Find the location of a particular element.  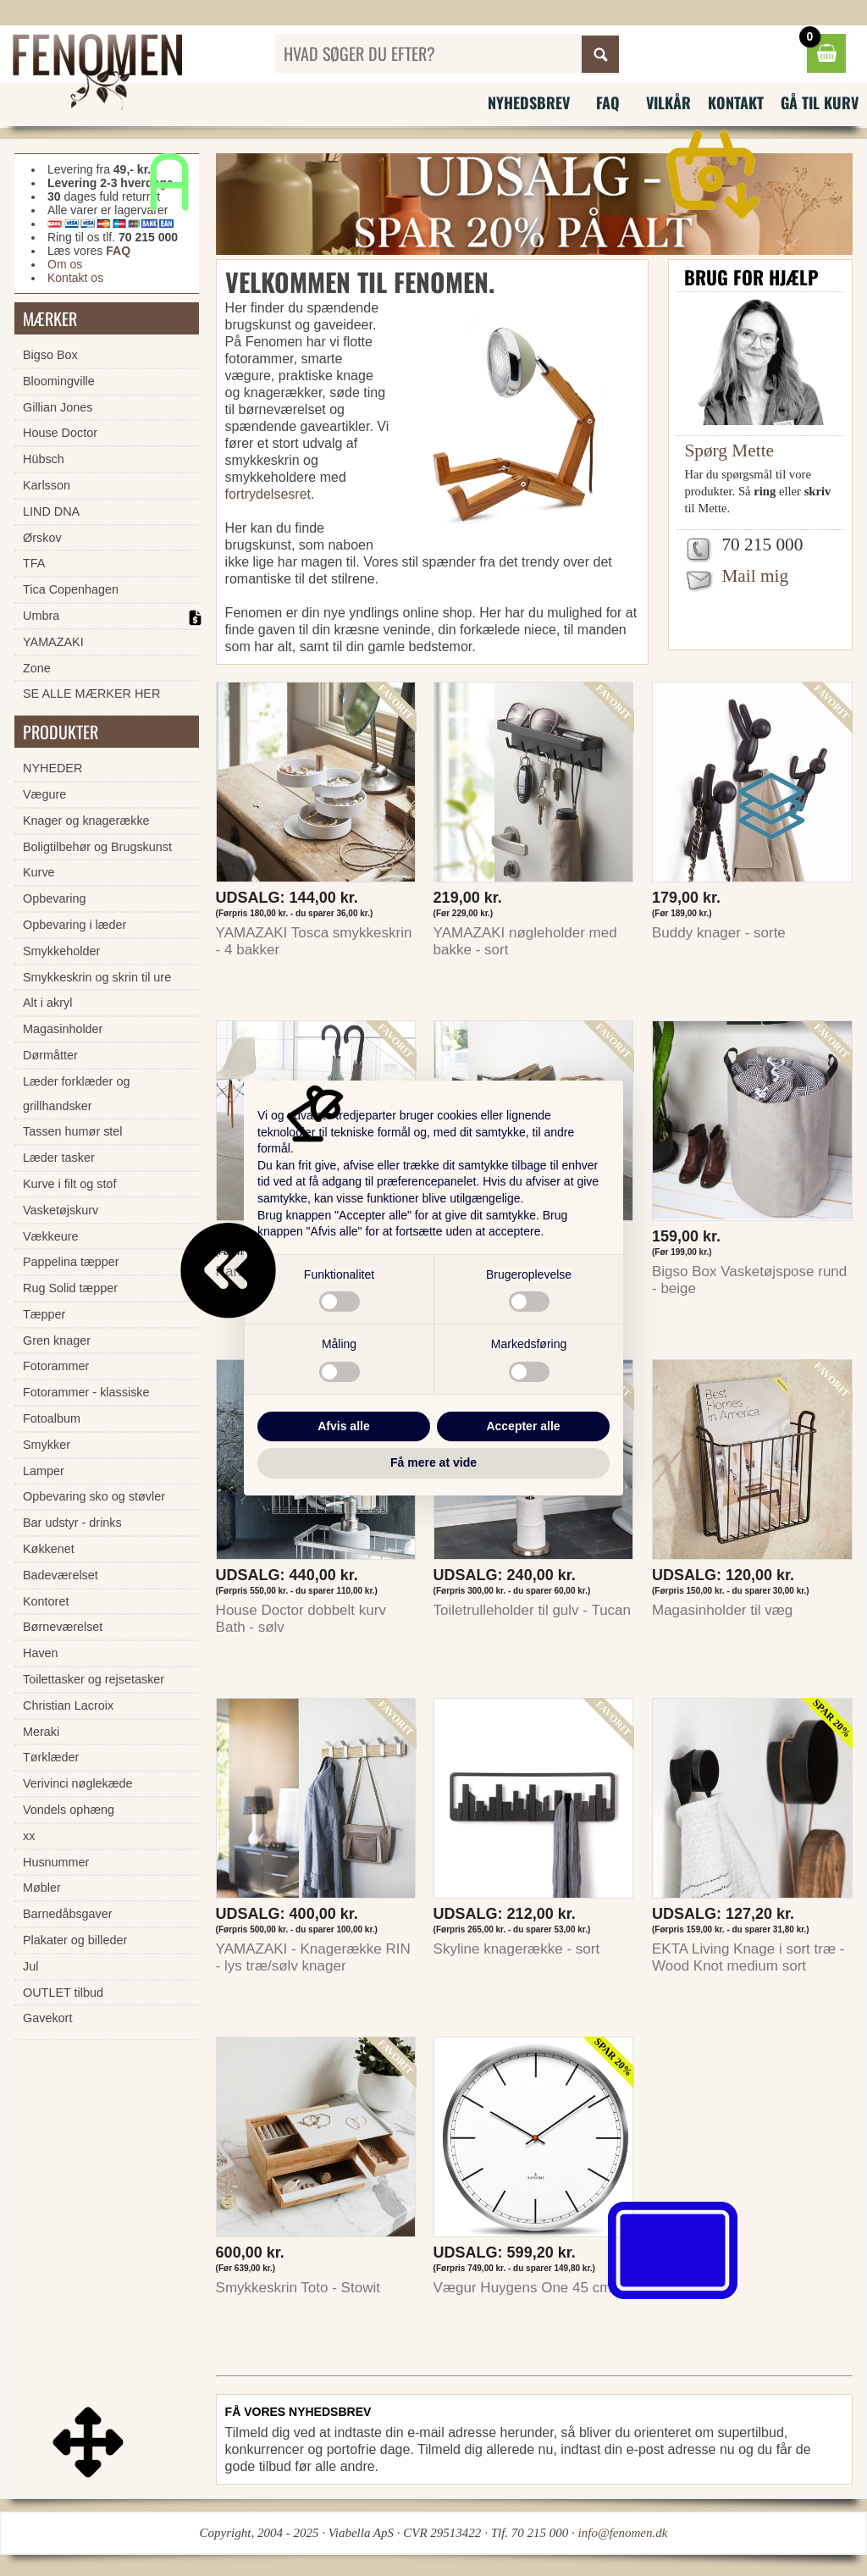

download items from your shopping basket is located at coordinates (710, 169).